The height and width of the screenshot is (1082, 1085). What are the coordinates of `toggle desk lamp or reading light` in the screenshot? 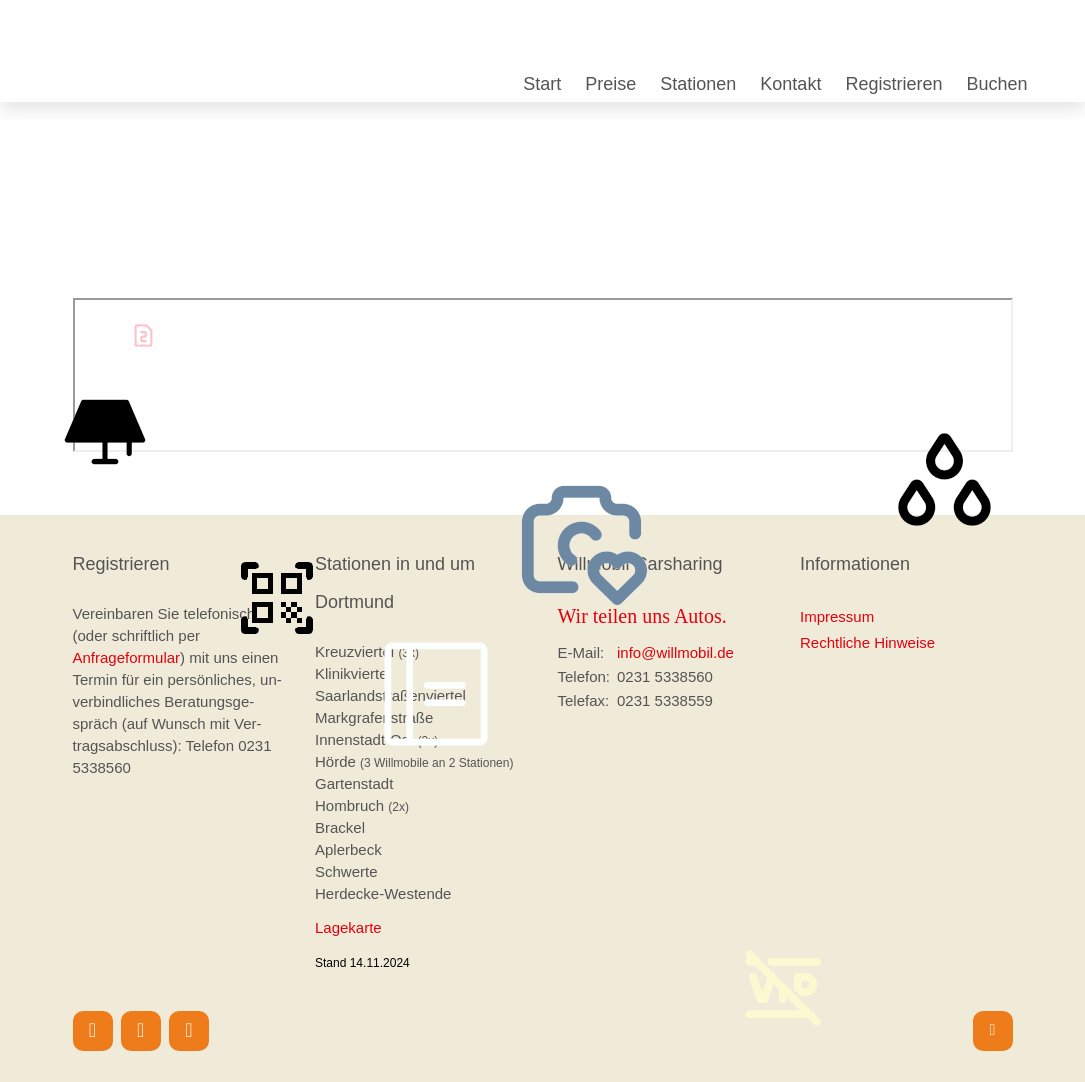 It's located at (105, 432).